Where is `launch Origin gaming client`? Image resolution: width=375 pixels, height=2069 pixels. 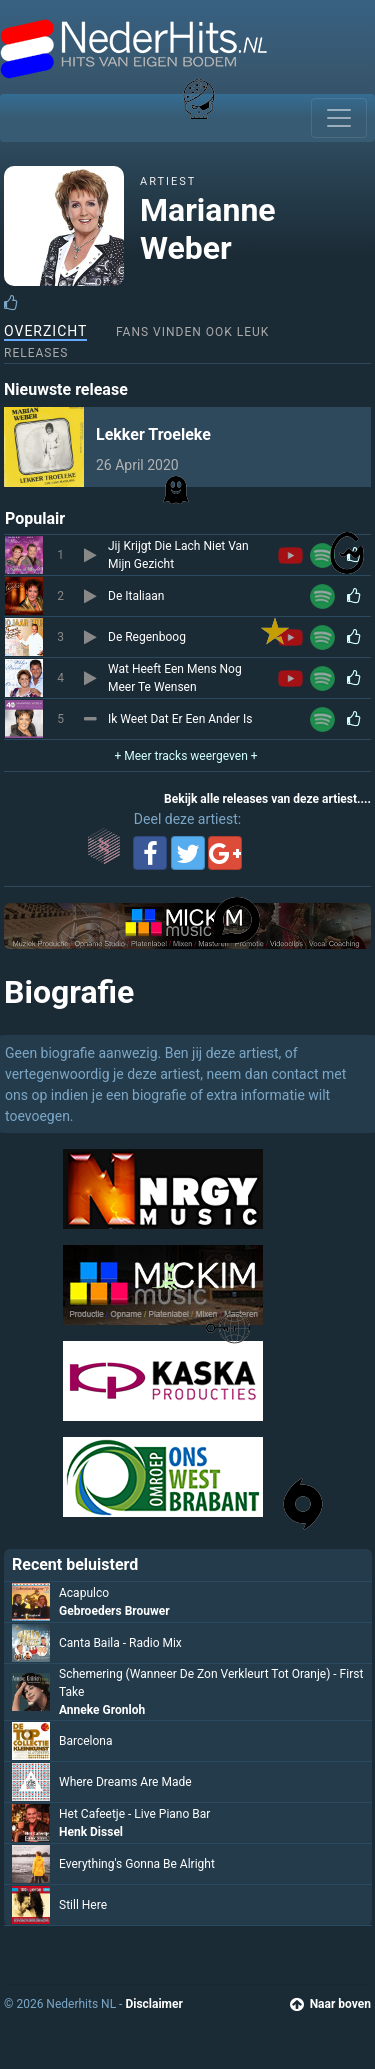 launch Origin gaming client is located at coordinates (303, 1504).